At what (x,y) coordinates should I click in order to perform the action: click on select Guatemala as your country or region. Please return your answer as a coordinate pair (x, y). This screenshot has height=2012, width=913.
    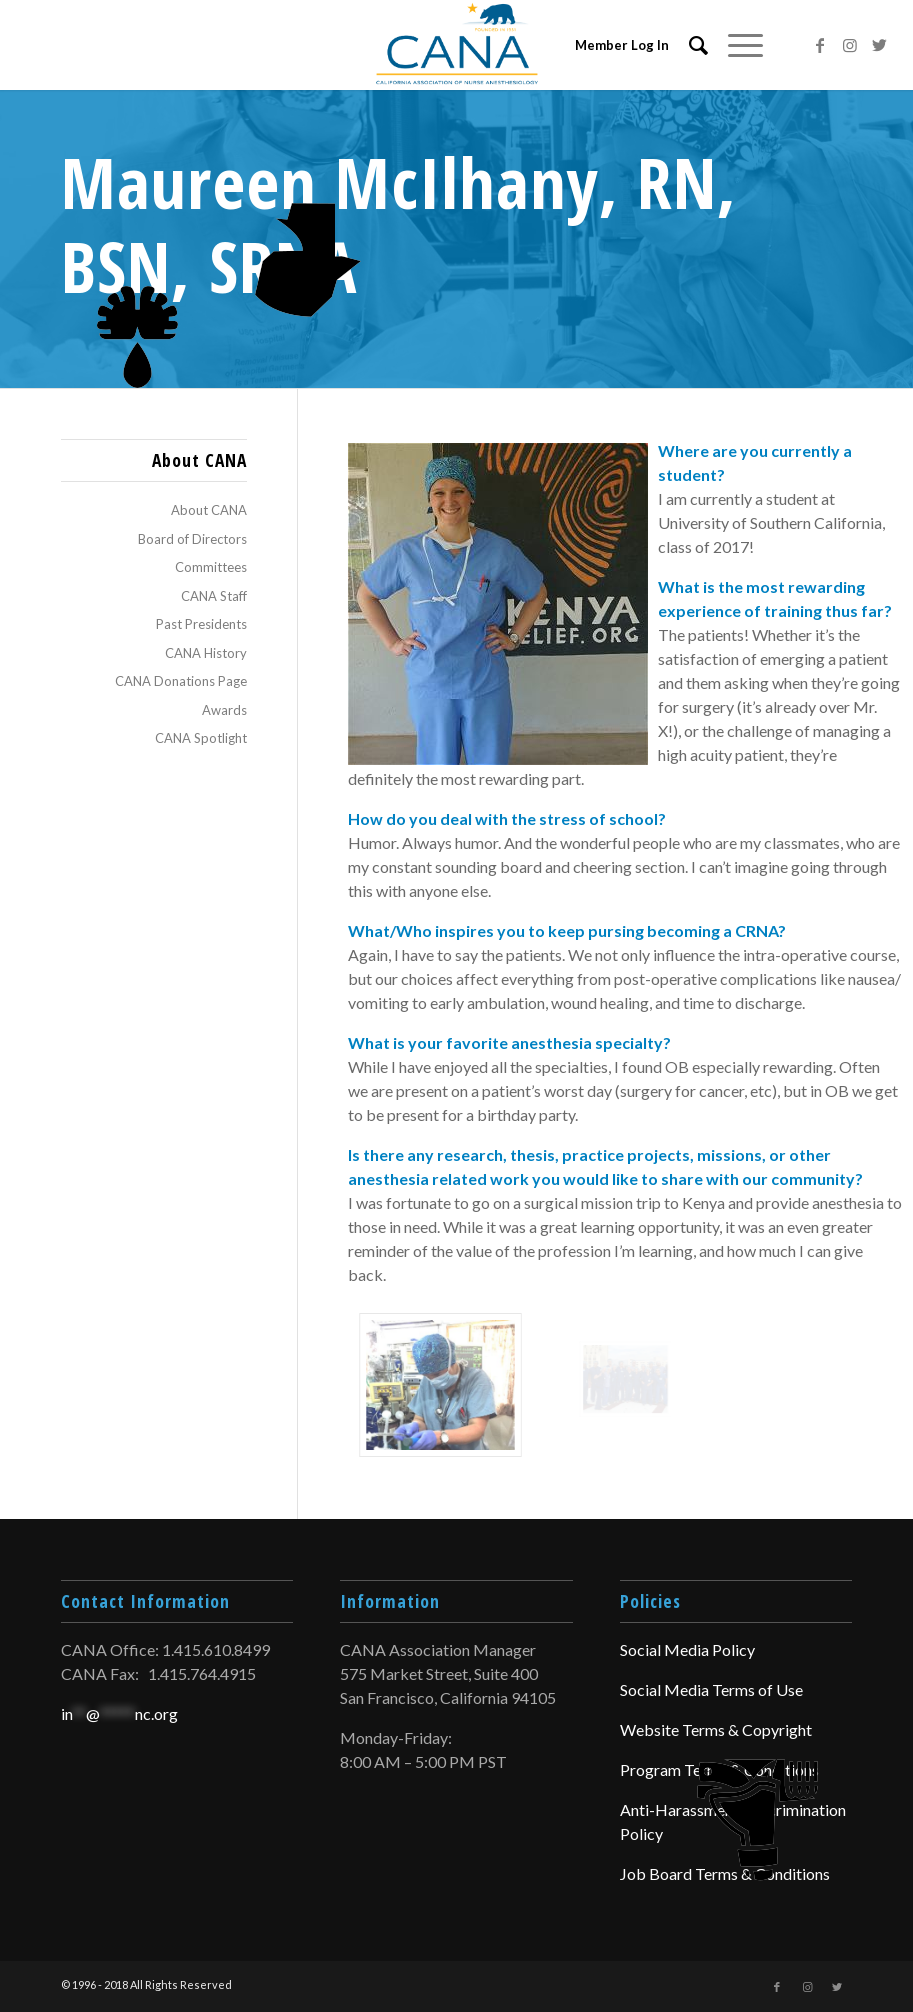
    Looking at the image, I should click on (308, 260).